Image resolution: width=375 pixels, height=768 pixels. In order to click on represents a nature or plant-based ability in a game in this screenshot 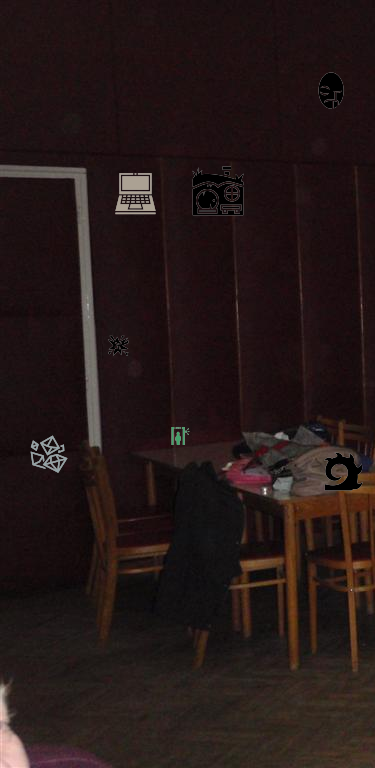, I will do `click(343, 471)`.